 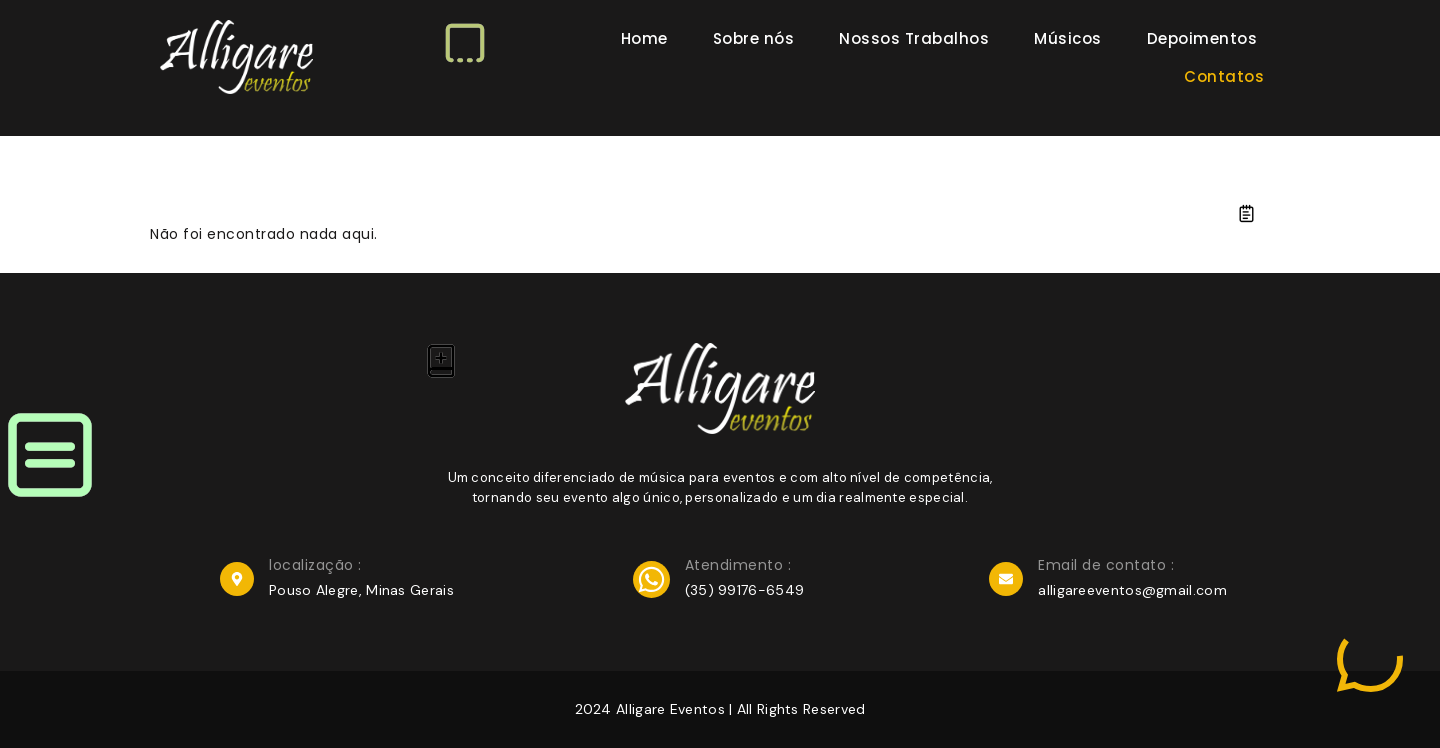 I want to click on view or edit notes, so click(x=1246, y=213).